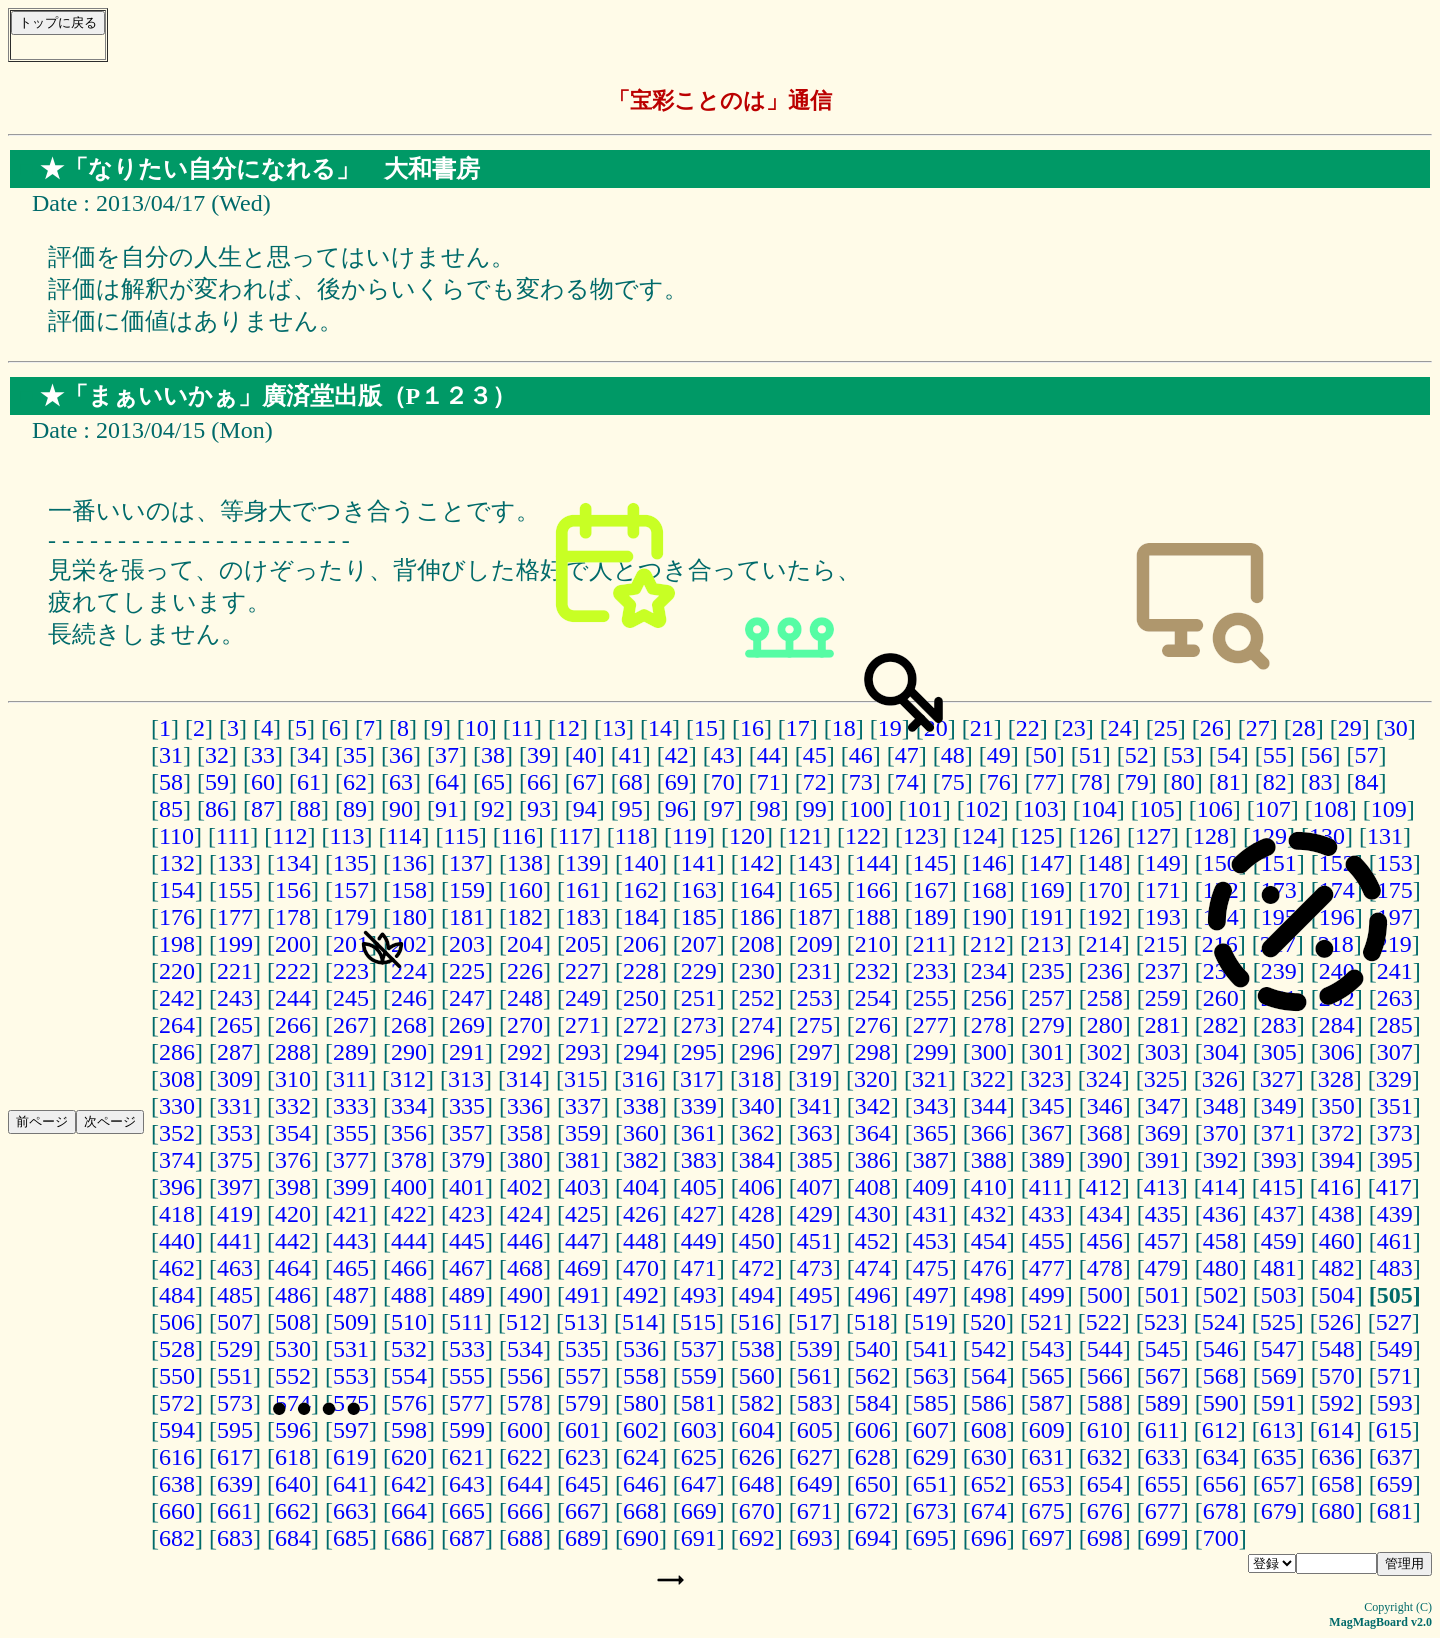  What do you see at coordinates (316, 1371) in the screenshot?
I see `indicates very weak or minimal signal strength` at bounding box center [316, 1371].